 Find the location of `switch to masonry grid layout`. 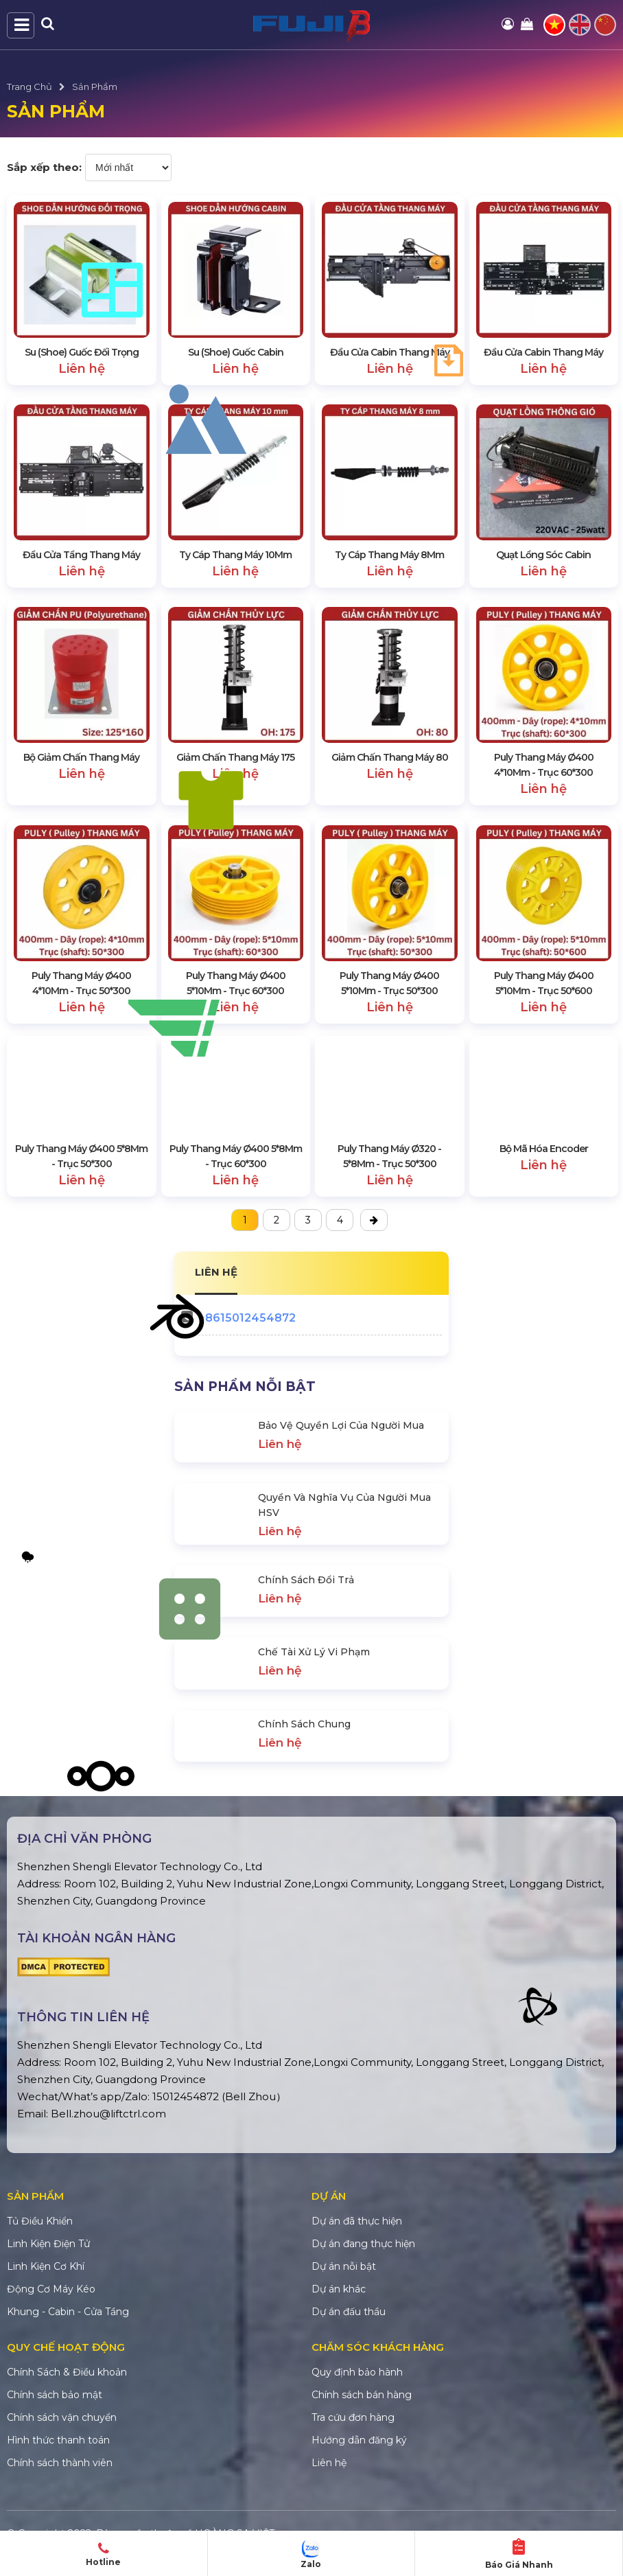

switch to masonry grid layout is located at coordinates (112, 290).